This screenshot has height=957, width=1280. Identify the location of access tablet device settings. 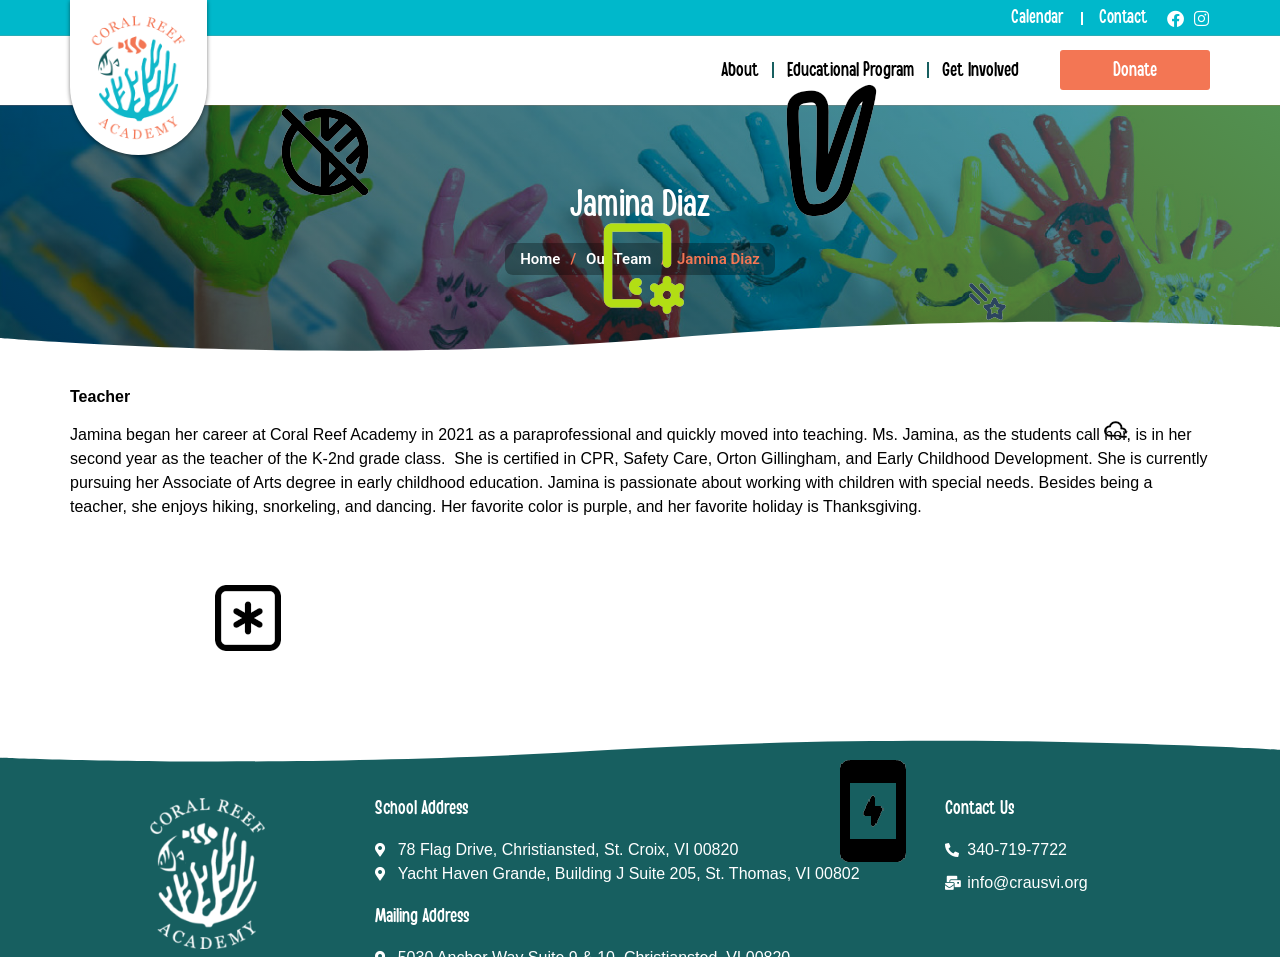
(637, 265).